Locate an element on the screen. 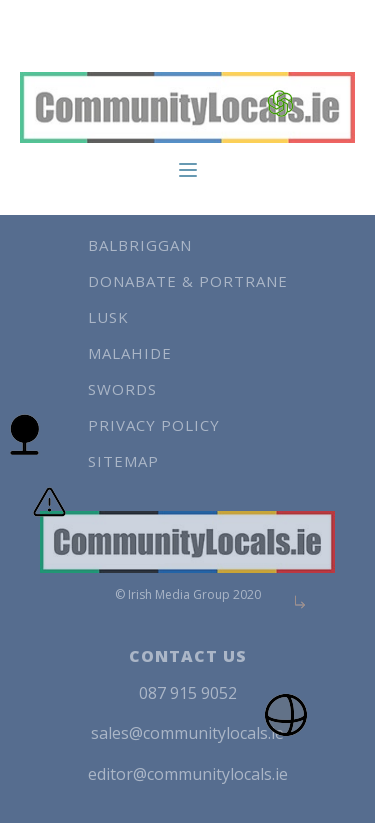 The width and height of the screenshot is (375, 823). view nature or outdoor content is located at coordinates (24, 434).